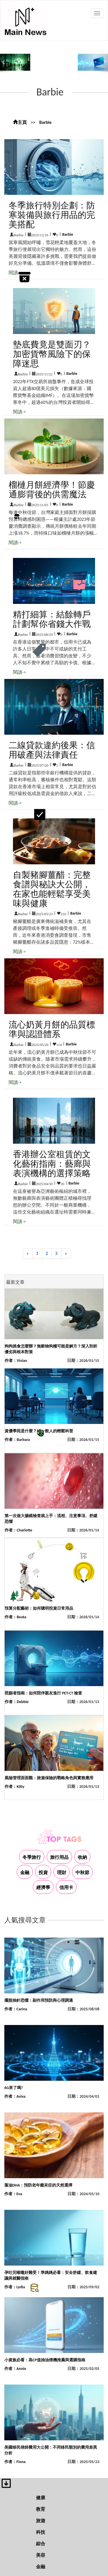 The image size is (108, 2576). I want to click on download file or content, so click(6, 2483).